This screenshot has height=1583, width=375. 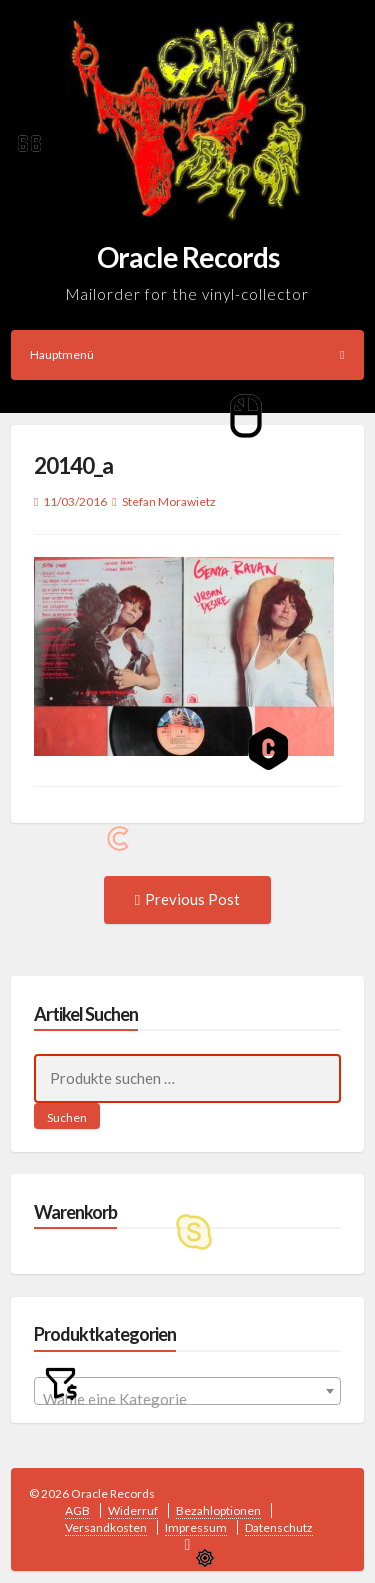 I want to click on indicates left mouse button click action, so click(x=246, y=416).